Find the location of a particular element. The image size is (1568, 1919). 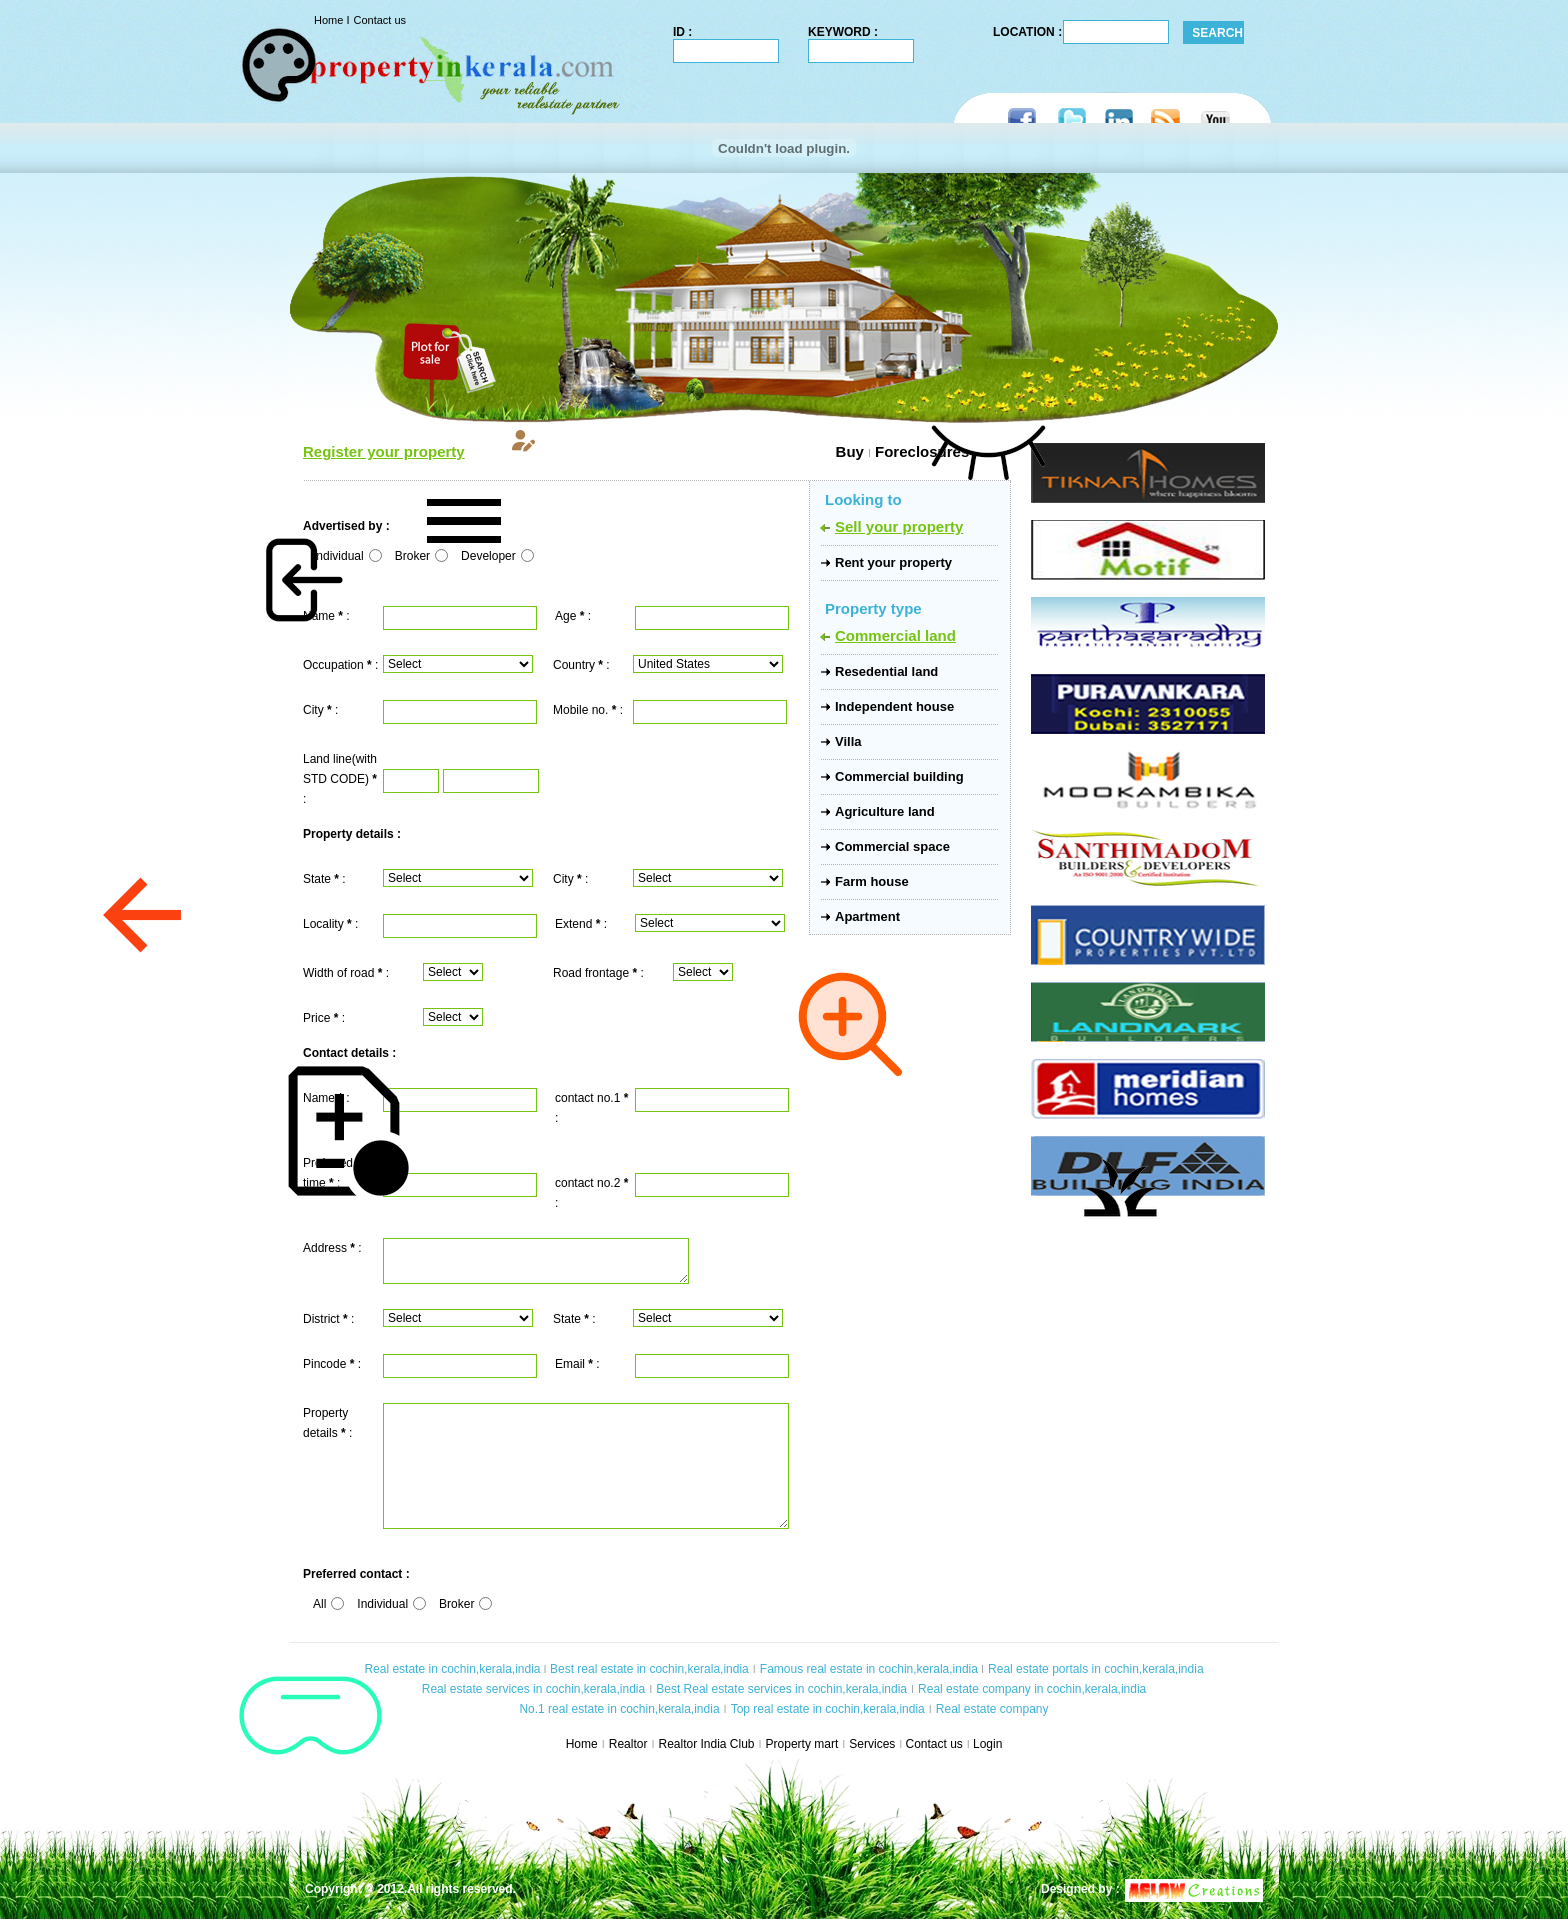

open navigation menu is located at coordinates (464, 521).